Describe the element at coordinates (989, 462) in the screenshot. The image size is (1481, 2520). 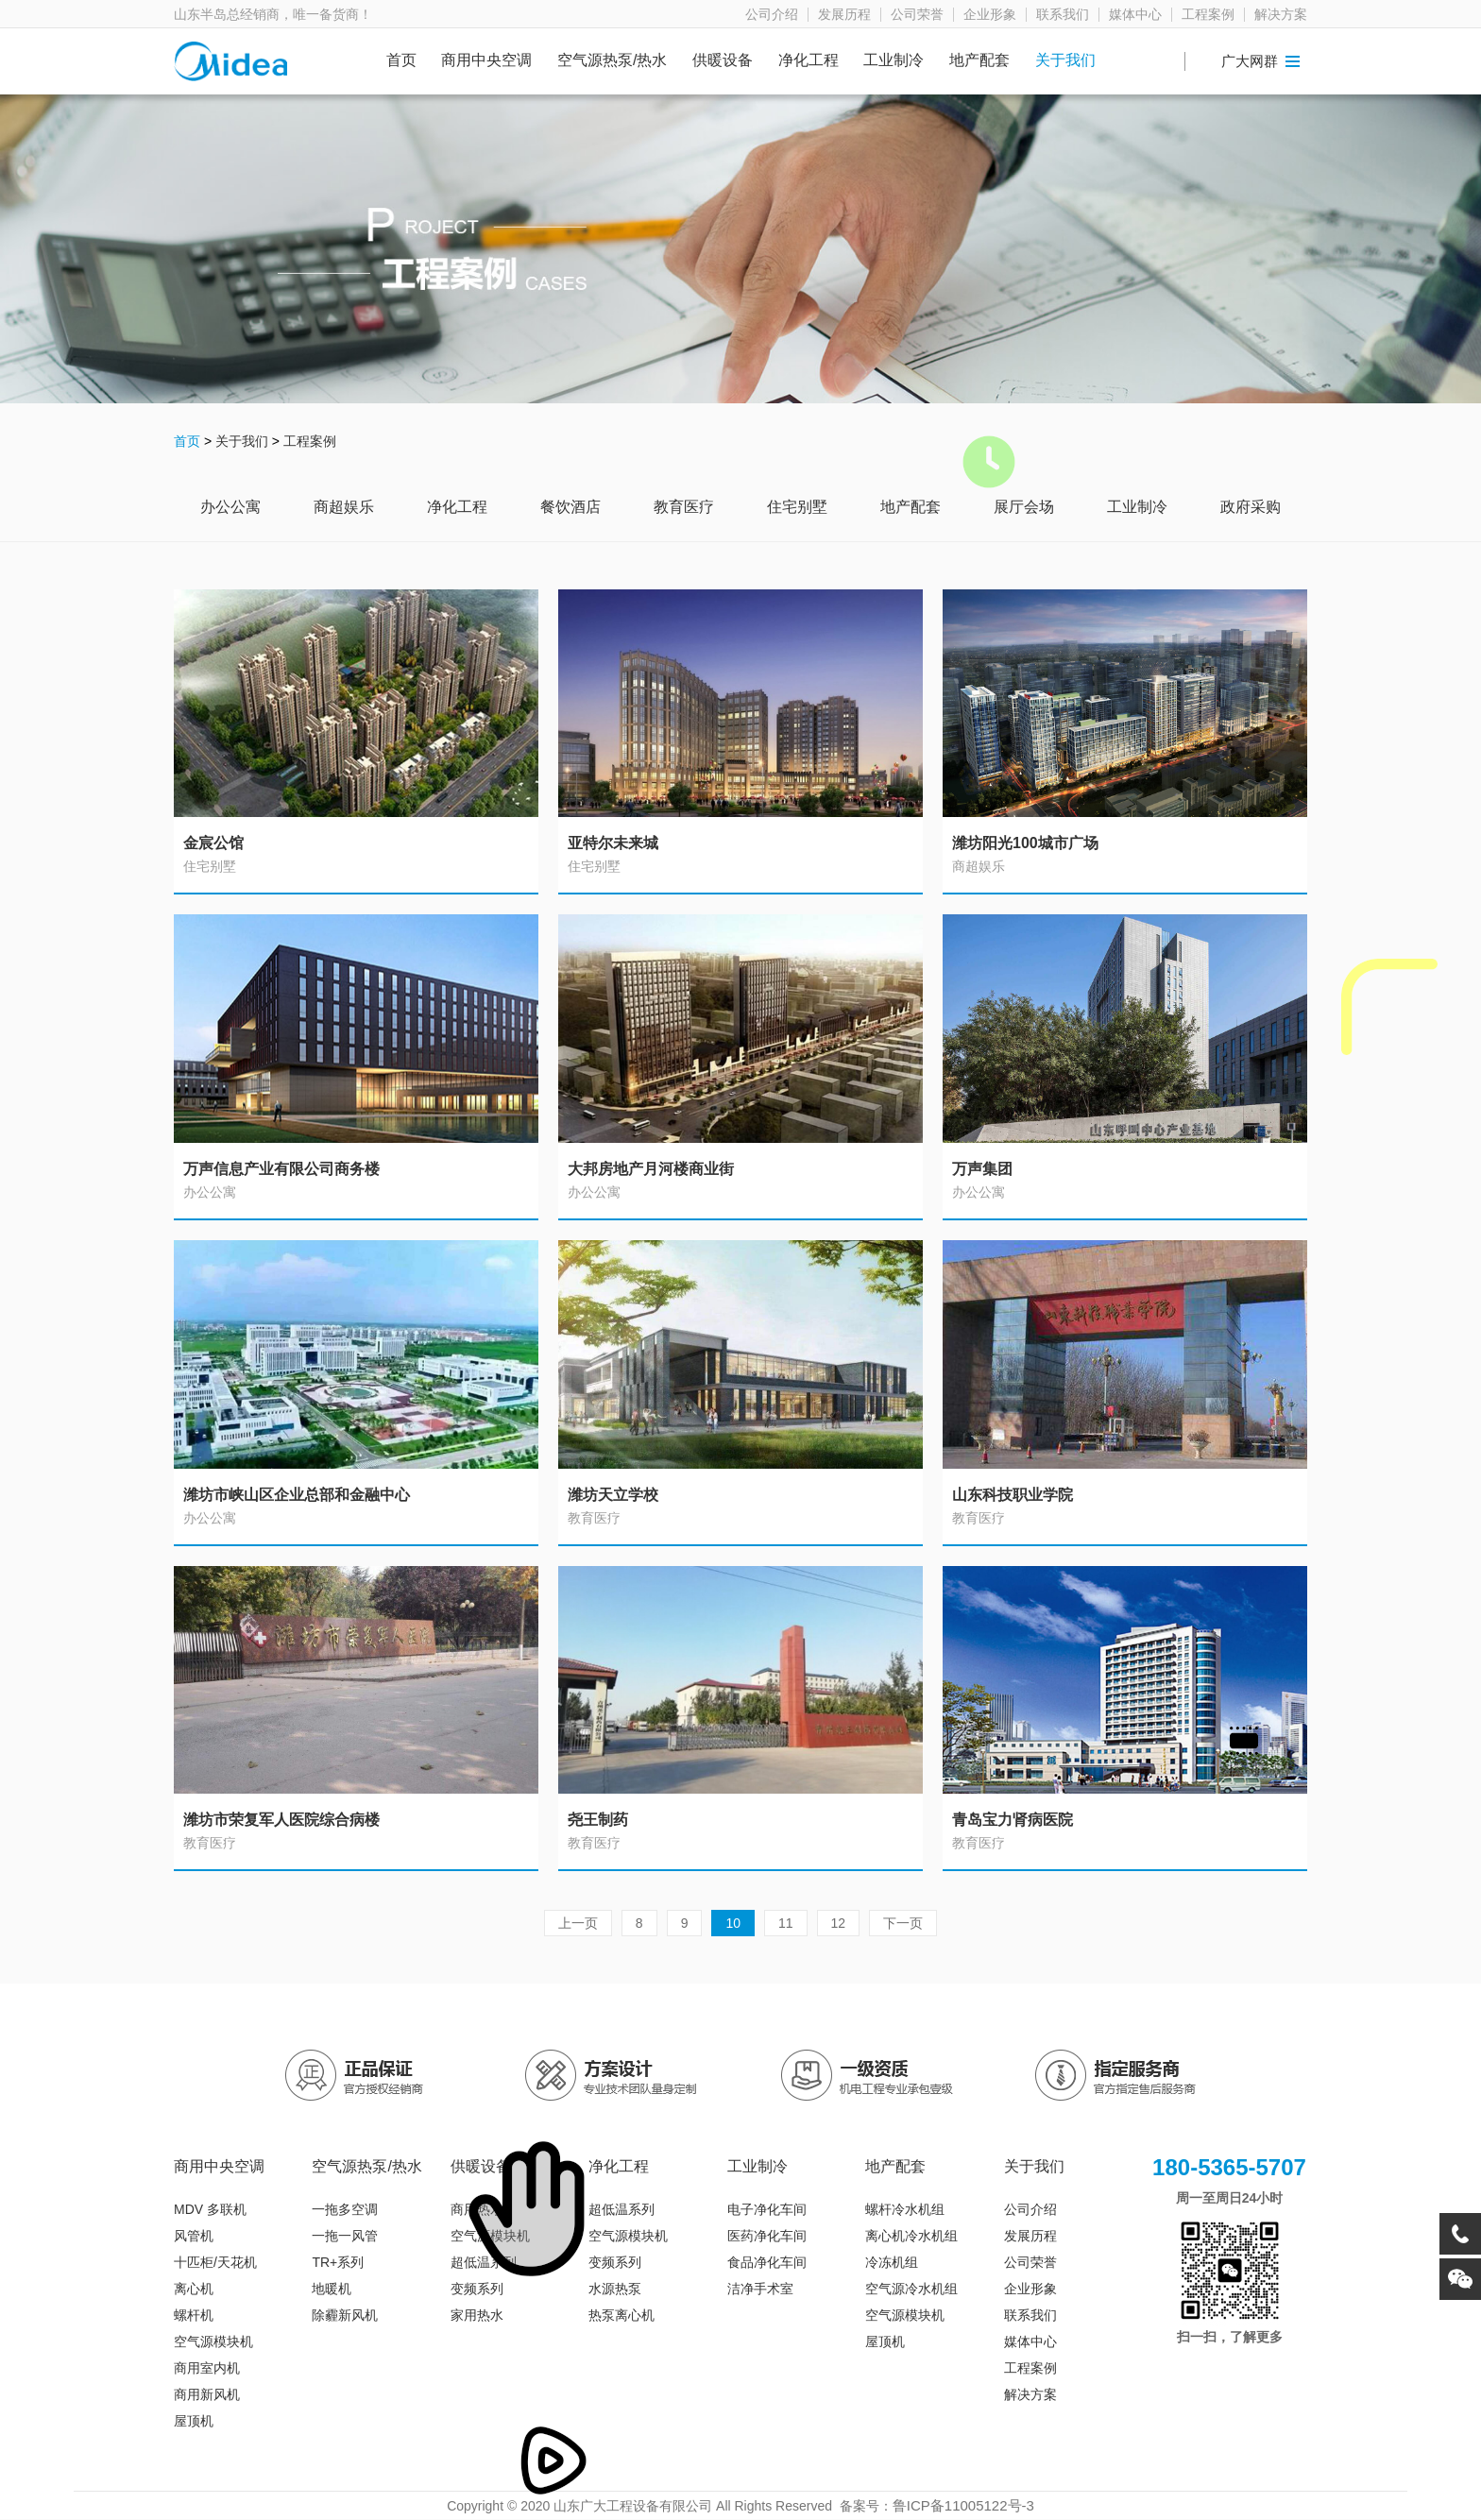
I see `view time or clock settings` at that location.